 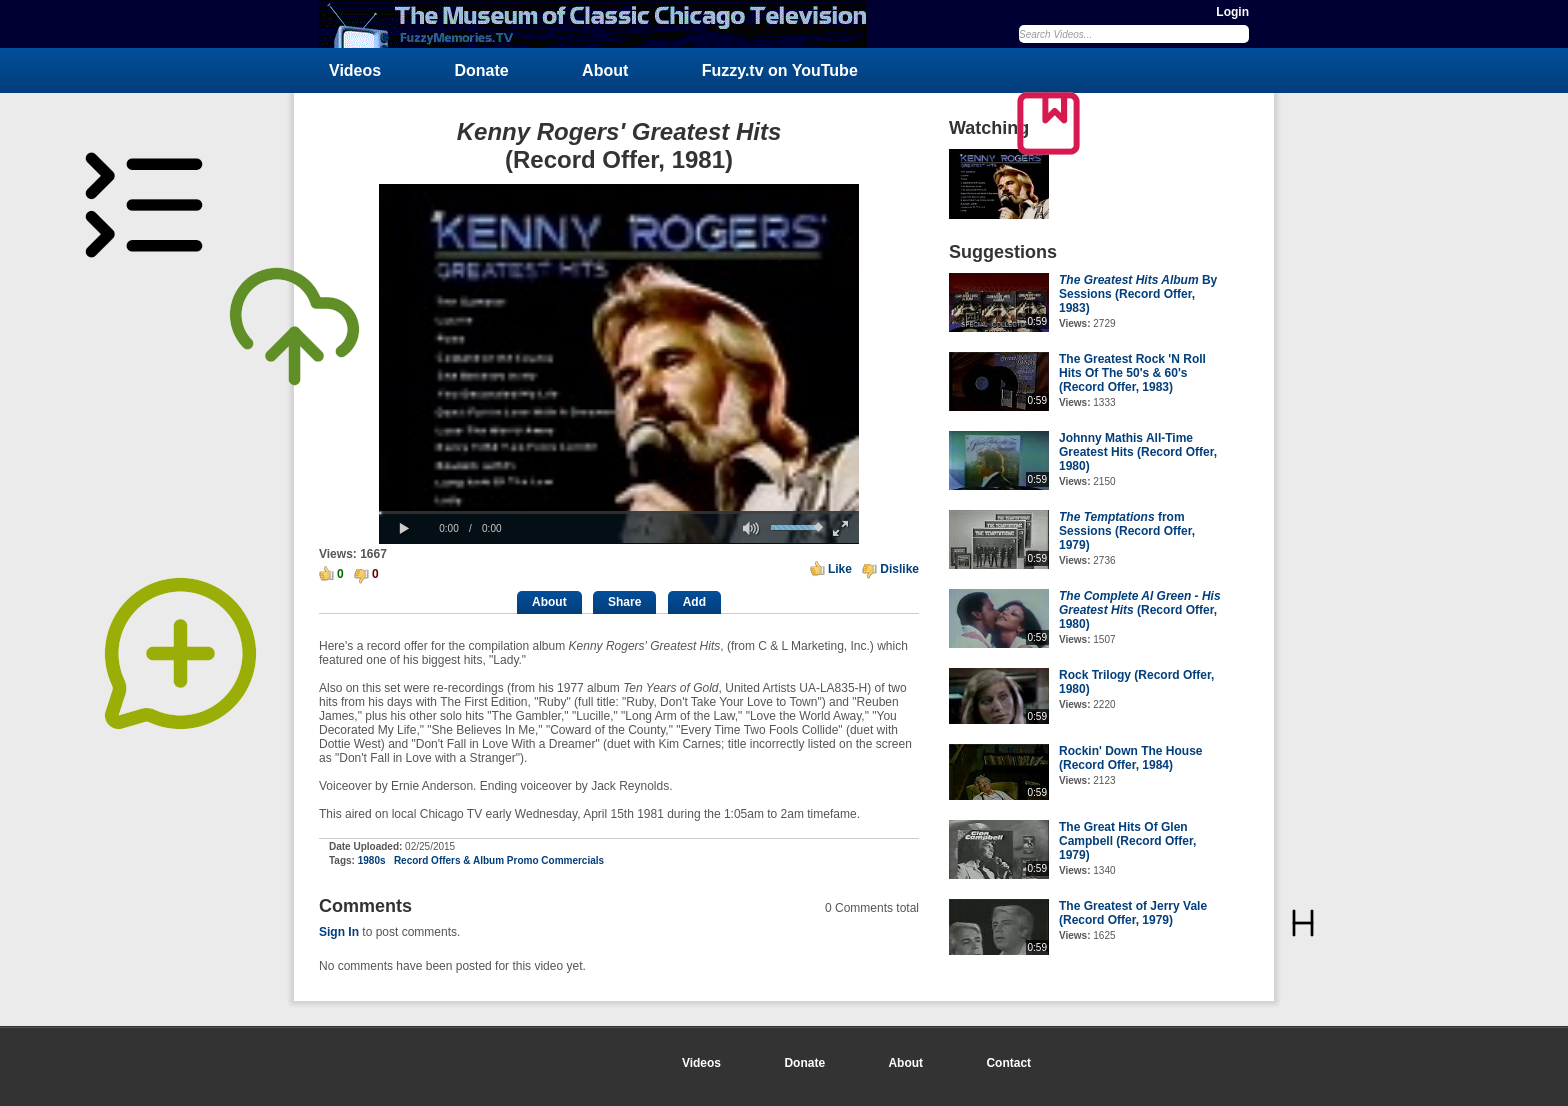 I want to click on collapse or minimize list items, so click(x=144, y=205).